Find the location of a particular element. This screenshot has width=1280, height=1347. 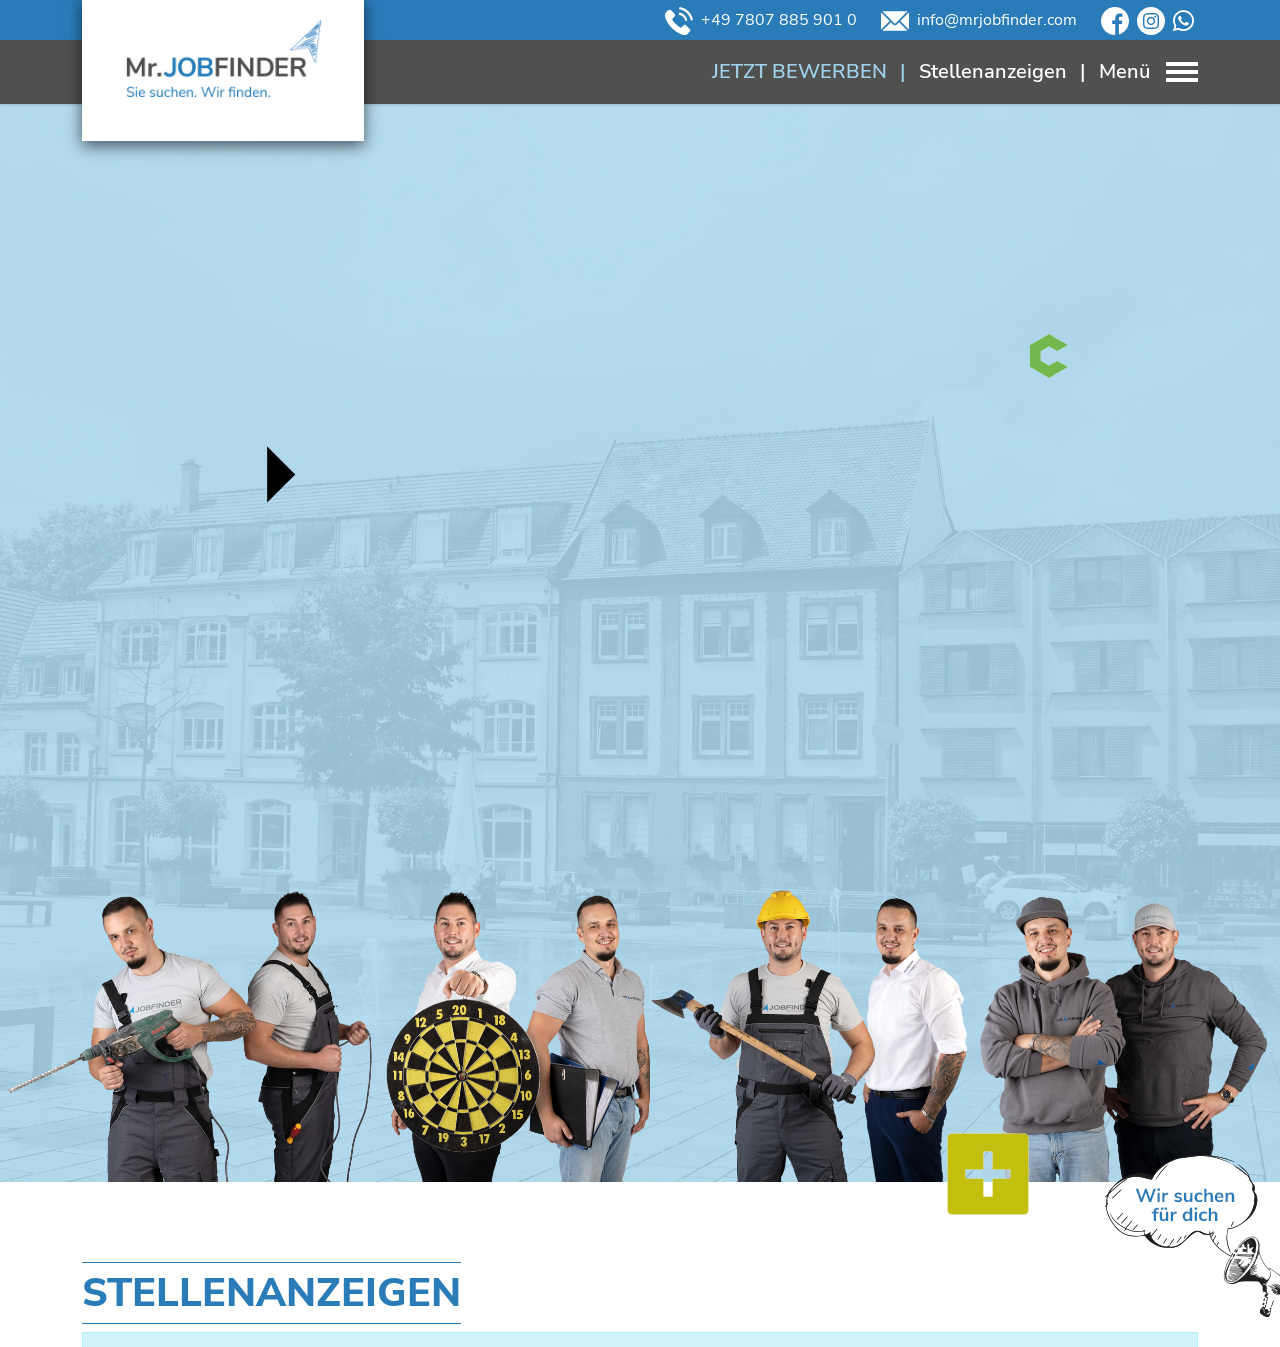

navigate to the next item or screen is located at coordinates (276, 474).